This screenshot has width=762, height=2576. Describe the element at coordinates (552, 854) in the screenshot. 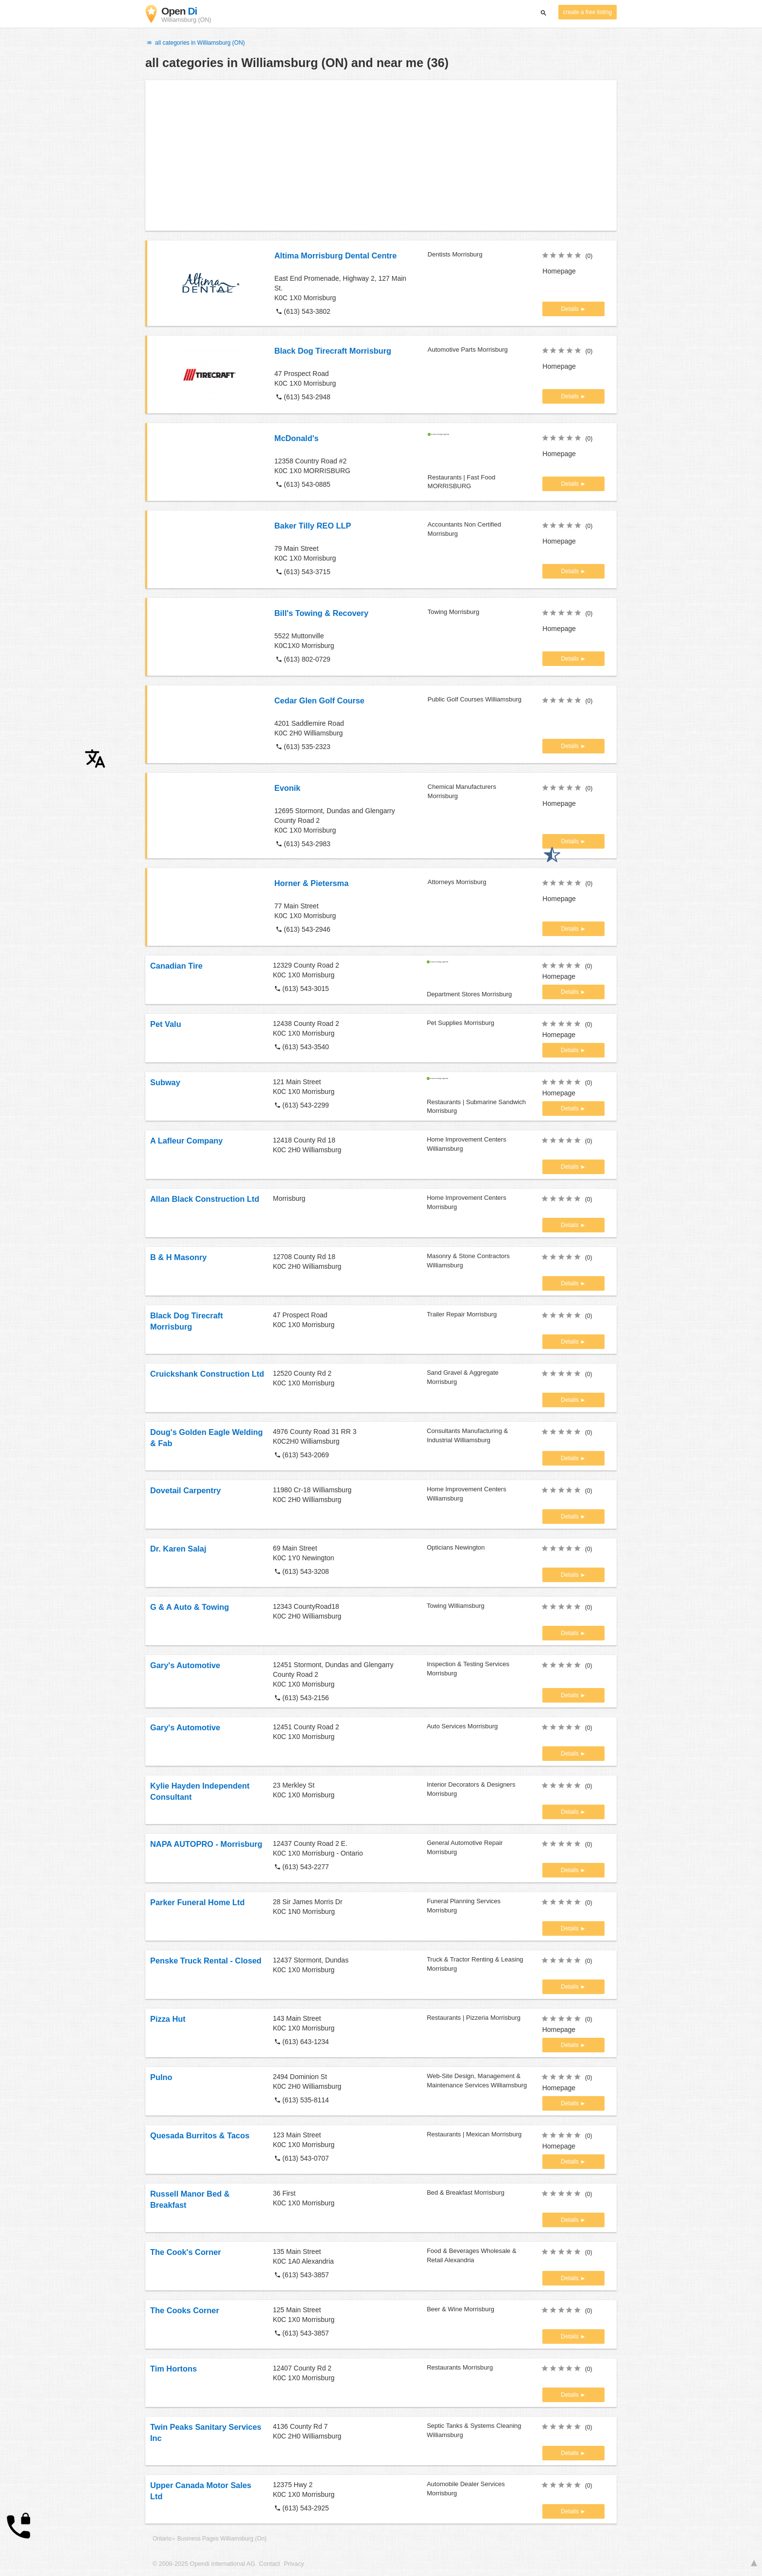

I see `indicates a partial or half-star rating` at that location.